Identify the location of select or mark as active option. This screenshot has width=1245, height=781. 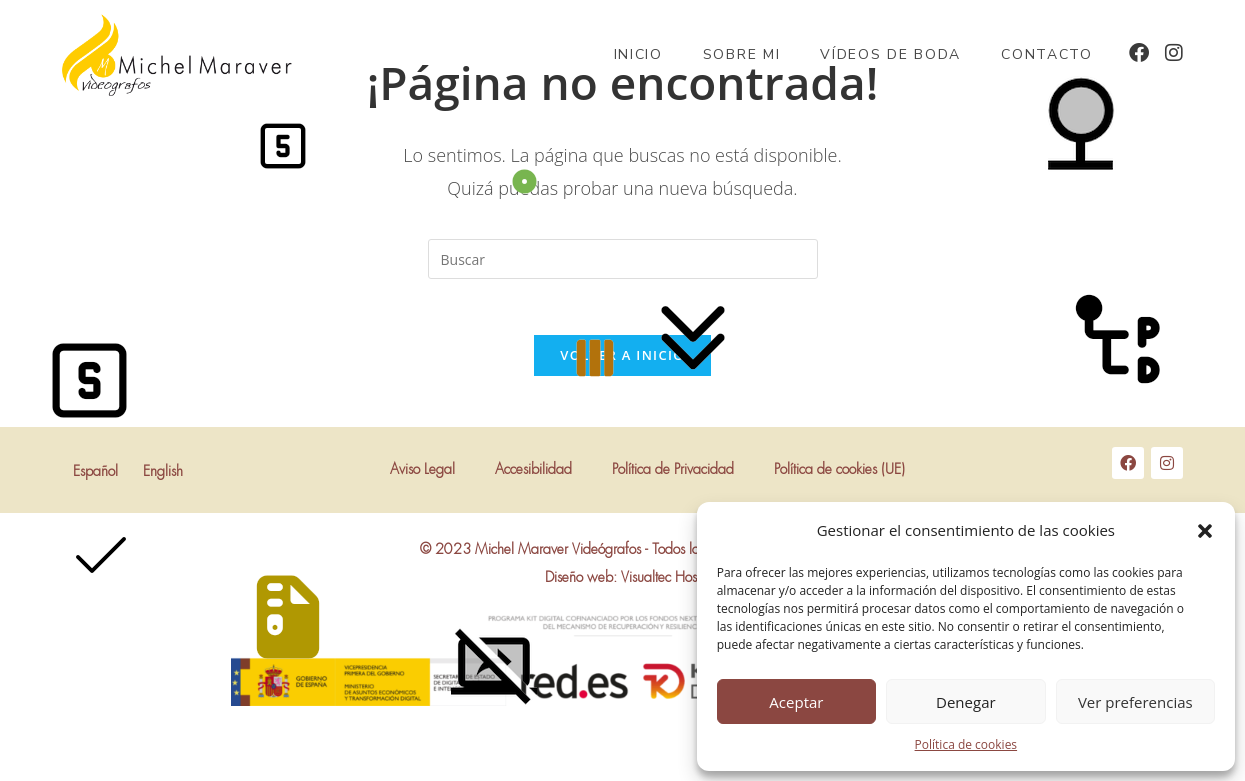
(524, 181).